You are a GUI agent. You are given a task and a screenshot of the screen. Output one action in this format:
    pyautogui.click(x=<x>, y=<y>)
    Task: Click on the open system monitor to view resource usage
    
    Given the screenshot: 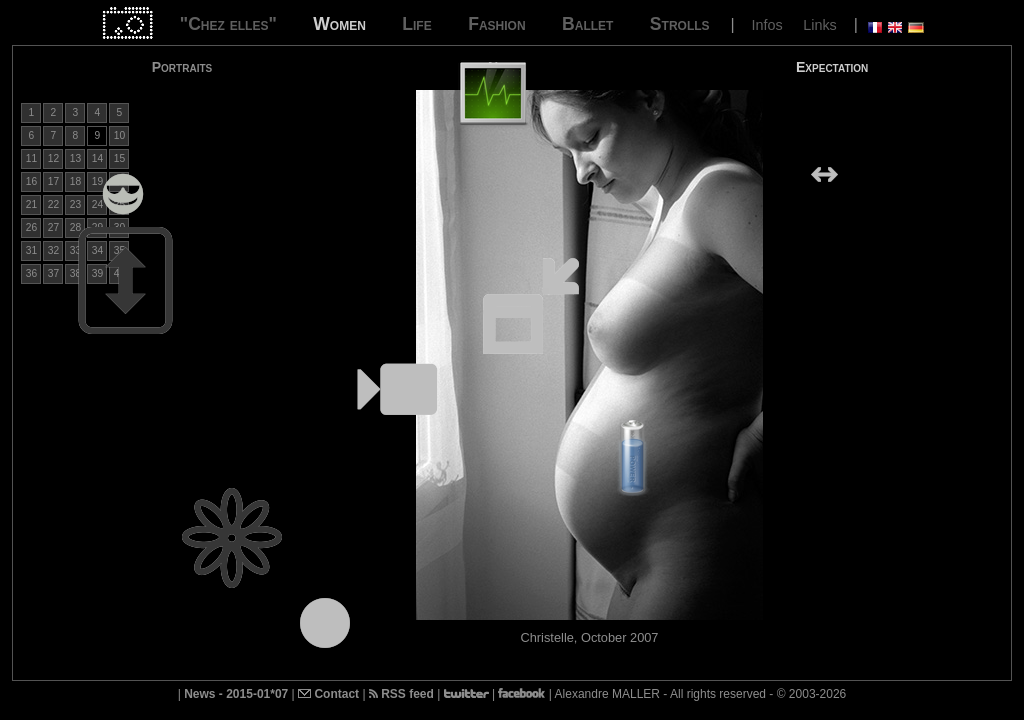 What is the action you would take?
    pyautogui.click(x=493, y=92)
    